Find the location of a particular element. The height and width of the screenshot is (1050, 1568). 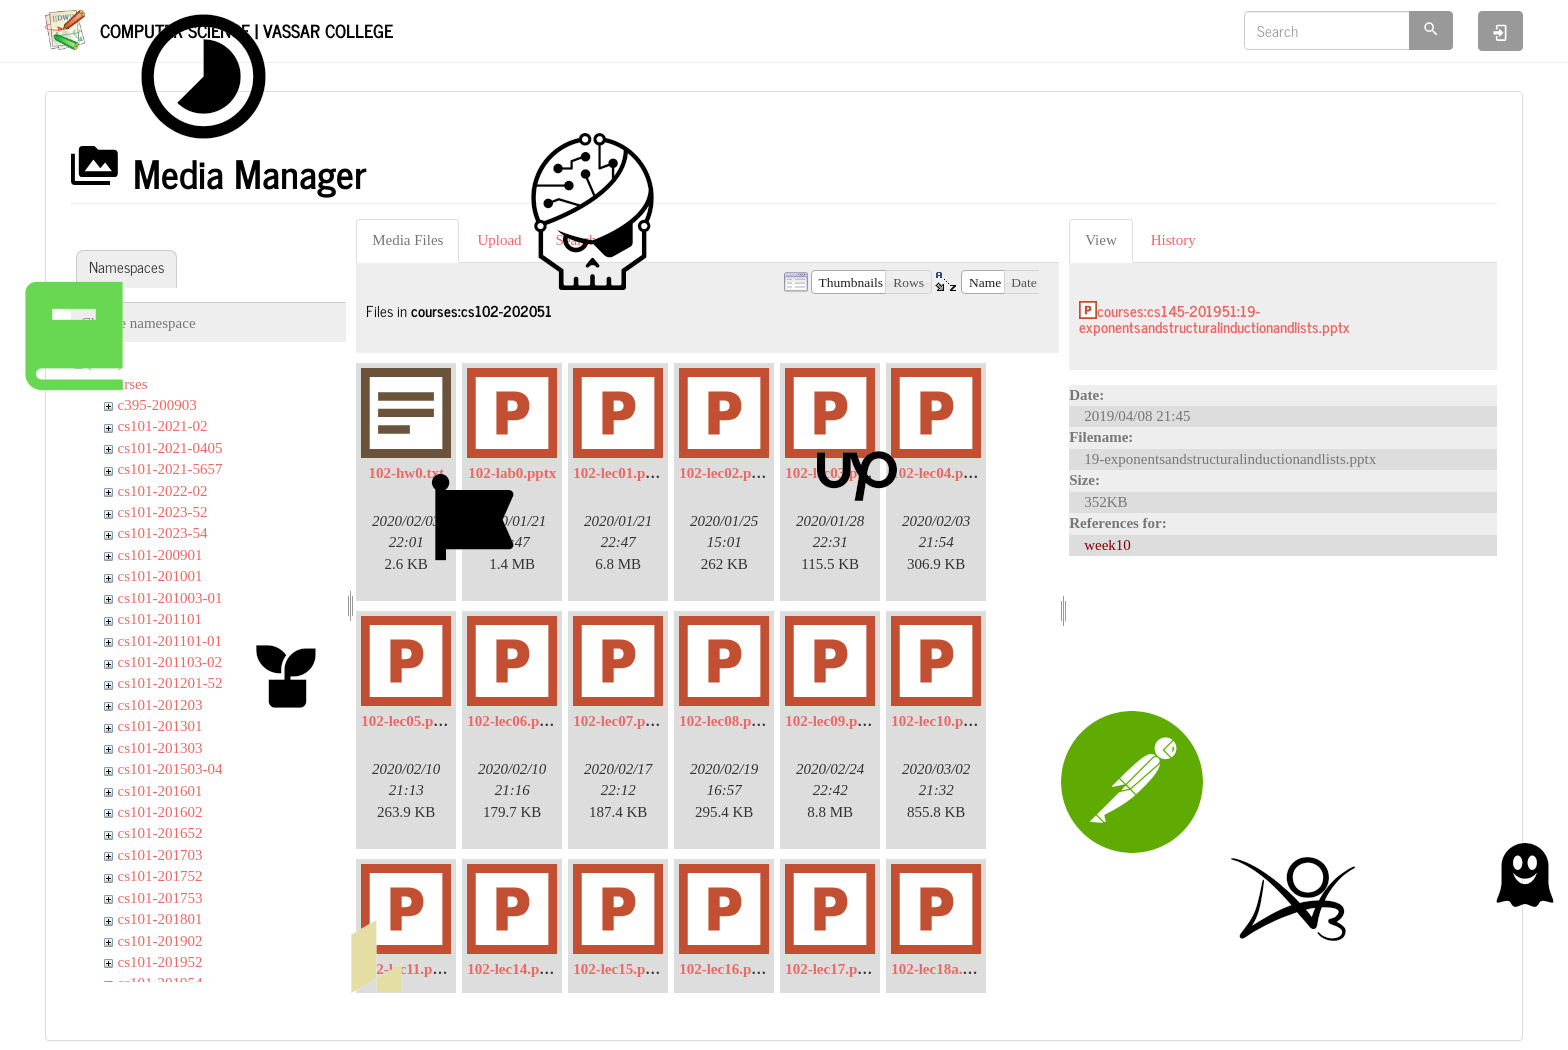

open ghostery privacy browser extension is located at coordinates (1525, 875).